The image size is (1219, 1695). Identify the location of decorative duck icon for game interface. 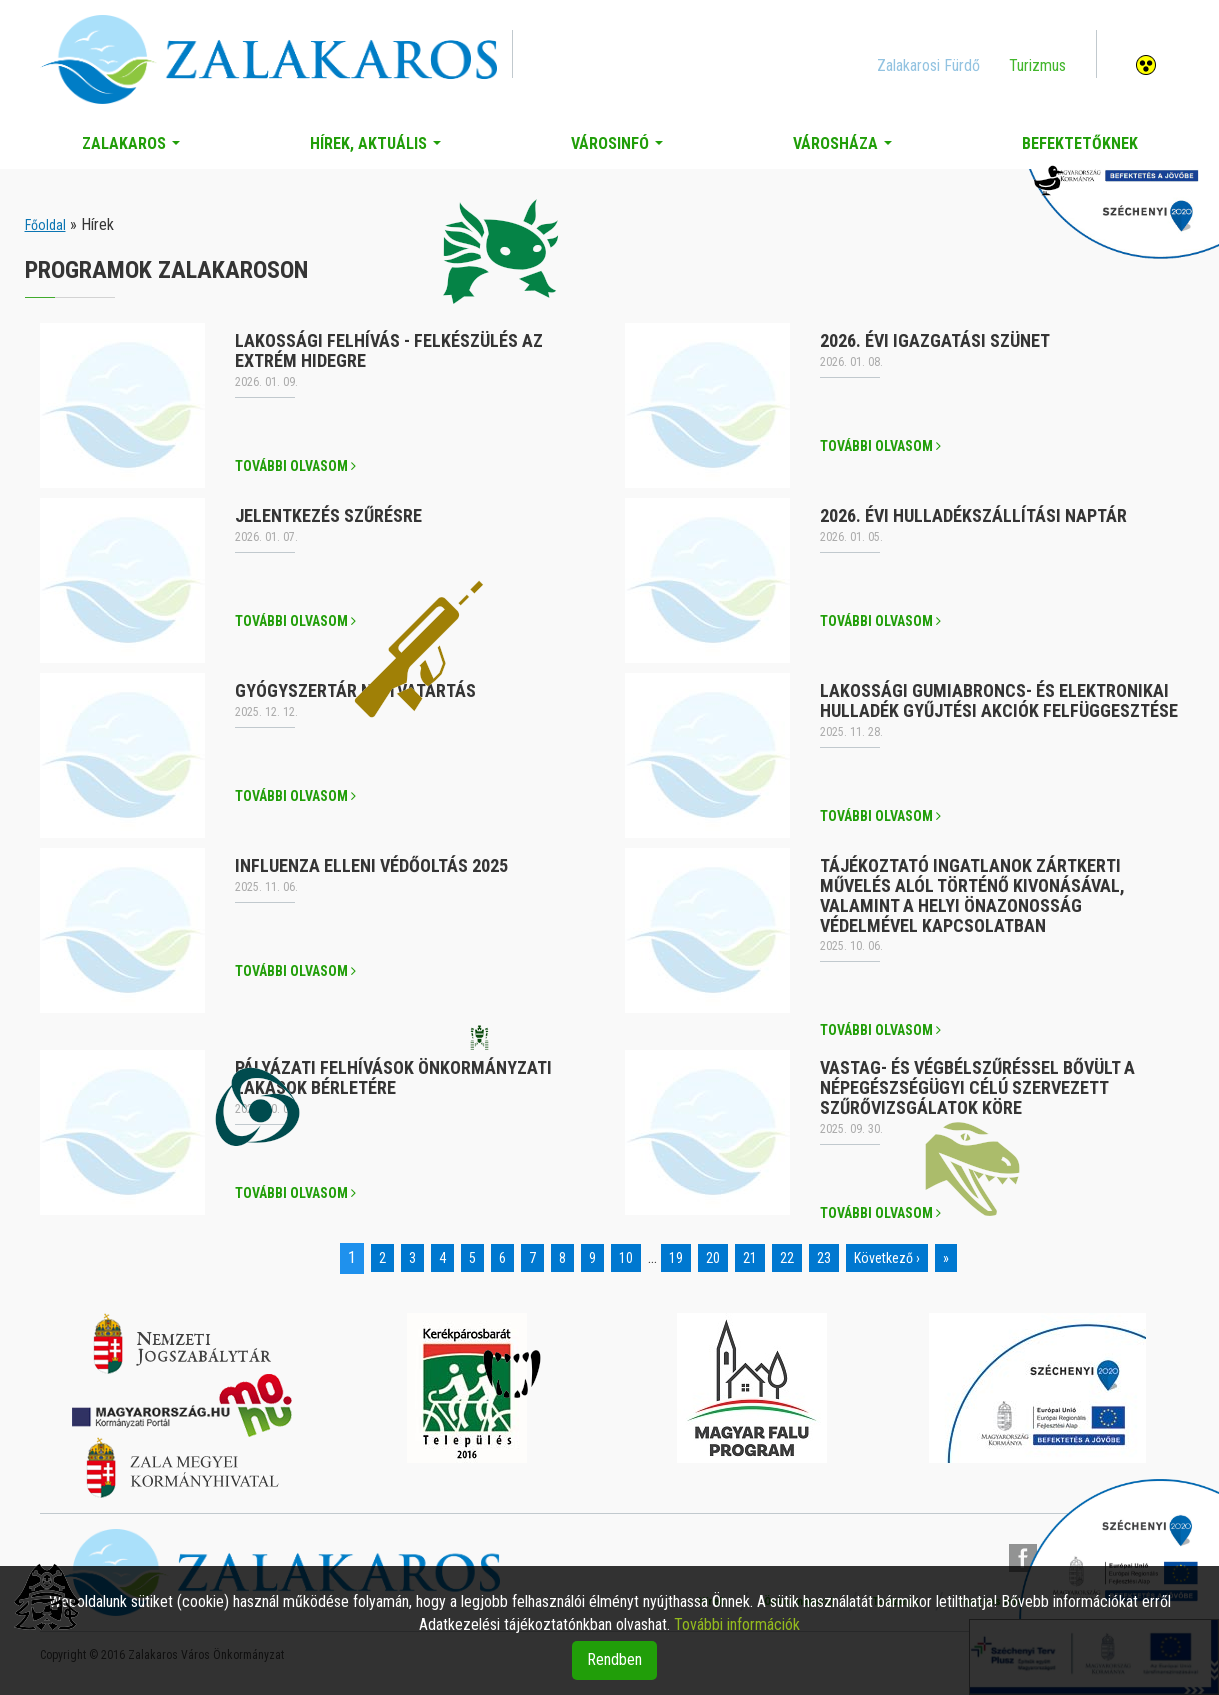
(1048, 180).